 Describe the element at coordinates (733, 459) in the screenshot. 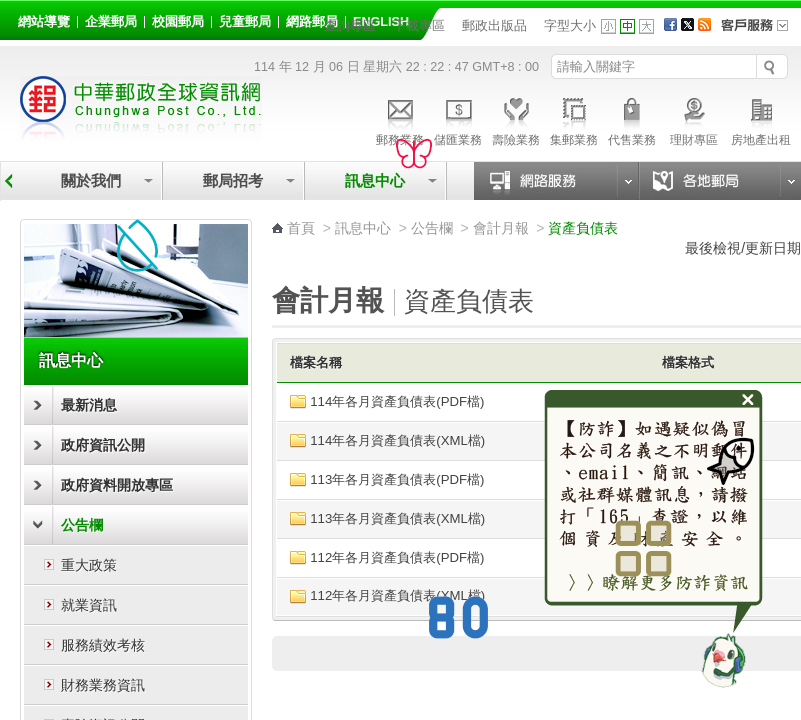

I see `browse seafood or fish-related content` at that location.